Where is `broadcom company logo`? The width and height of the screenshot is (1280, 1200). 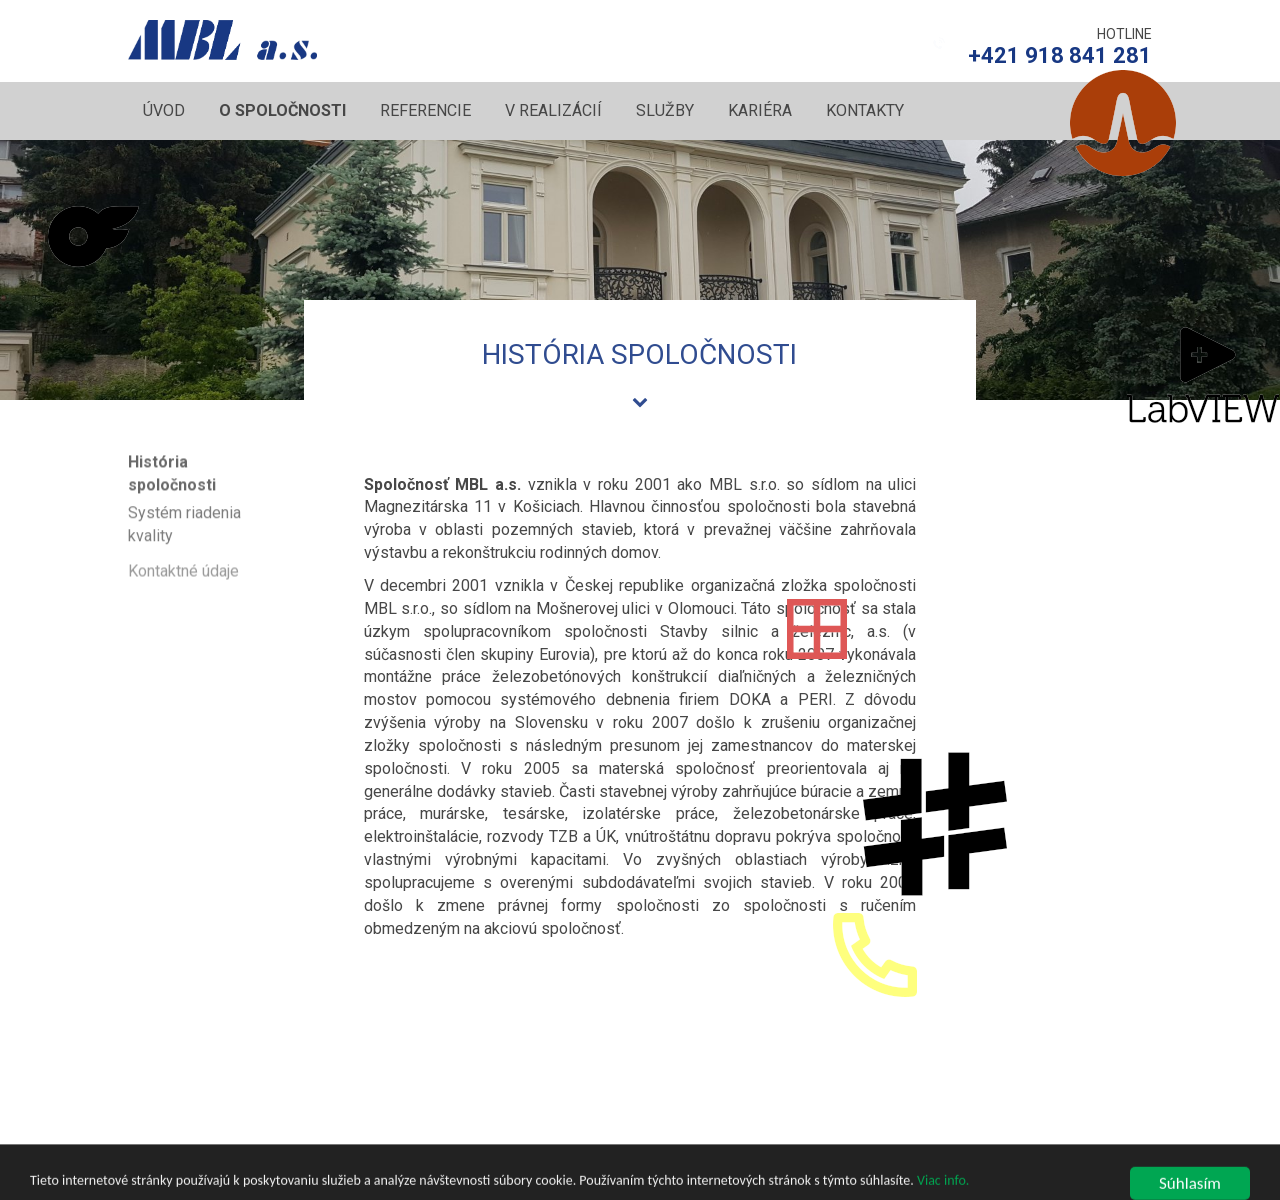
broadcom company logo is located at coordinates (1123, 123).